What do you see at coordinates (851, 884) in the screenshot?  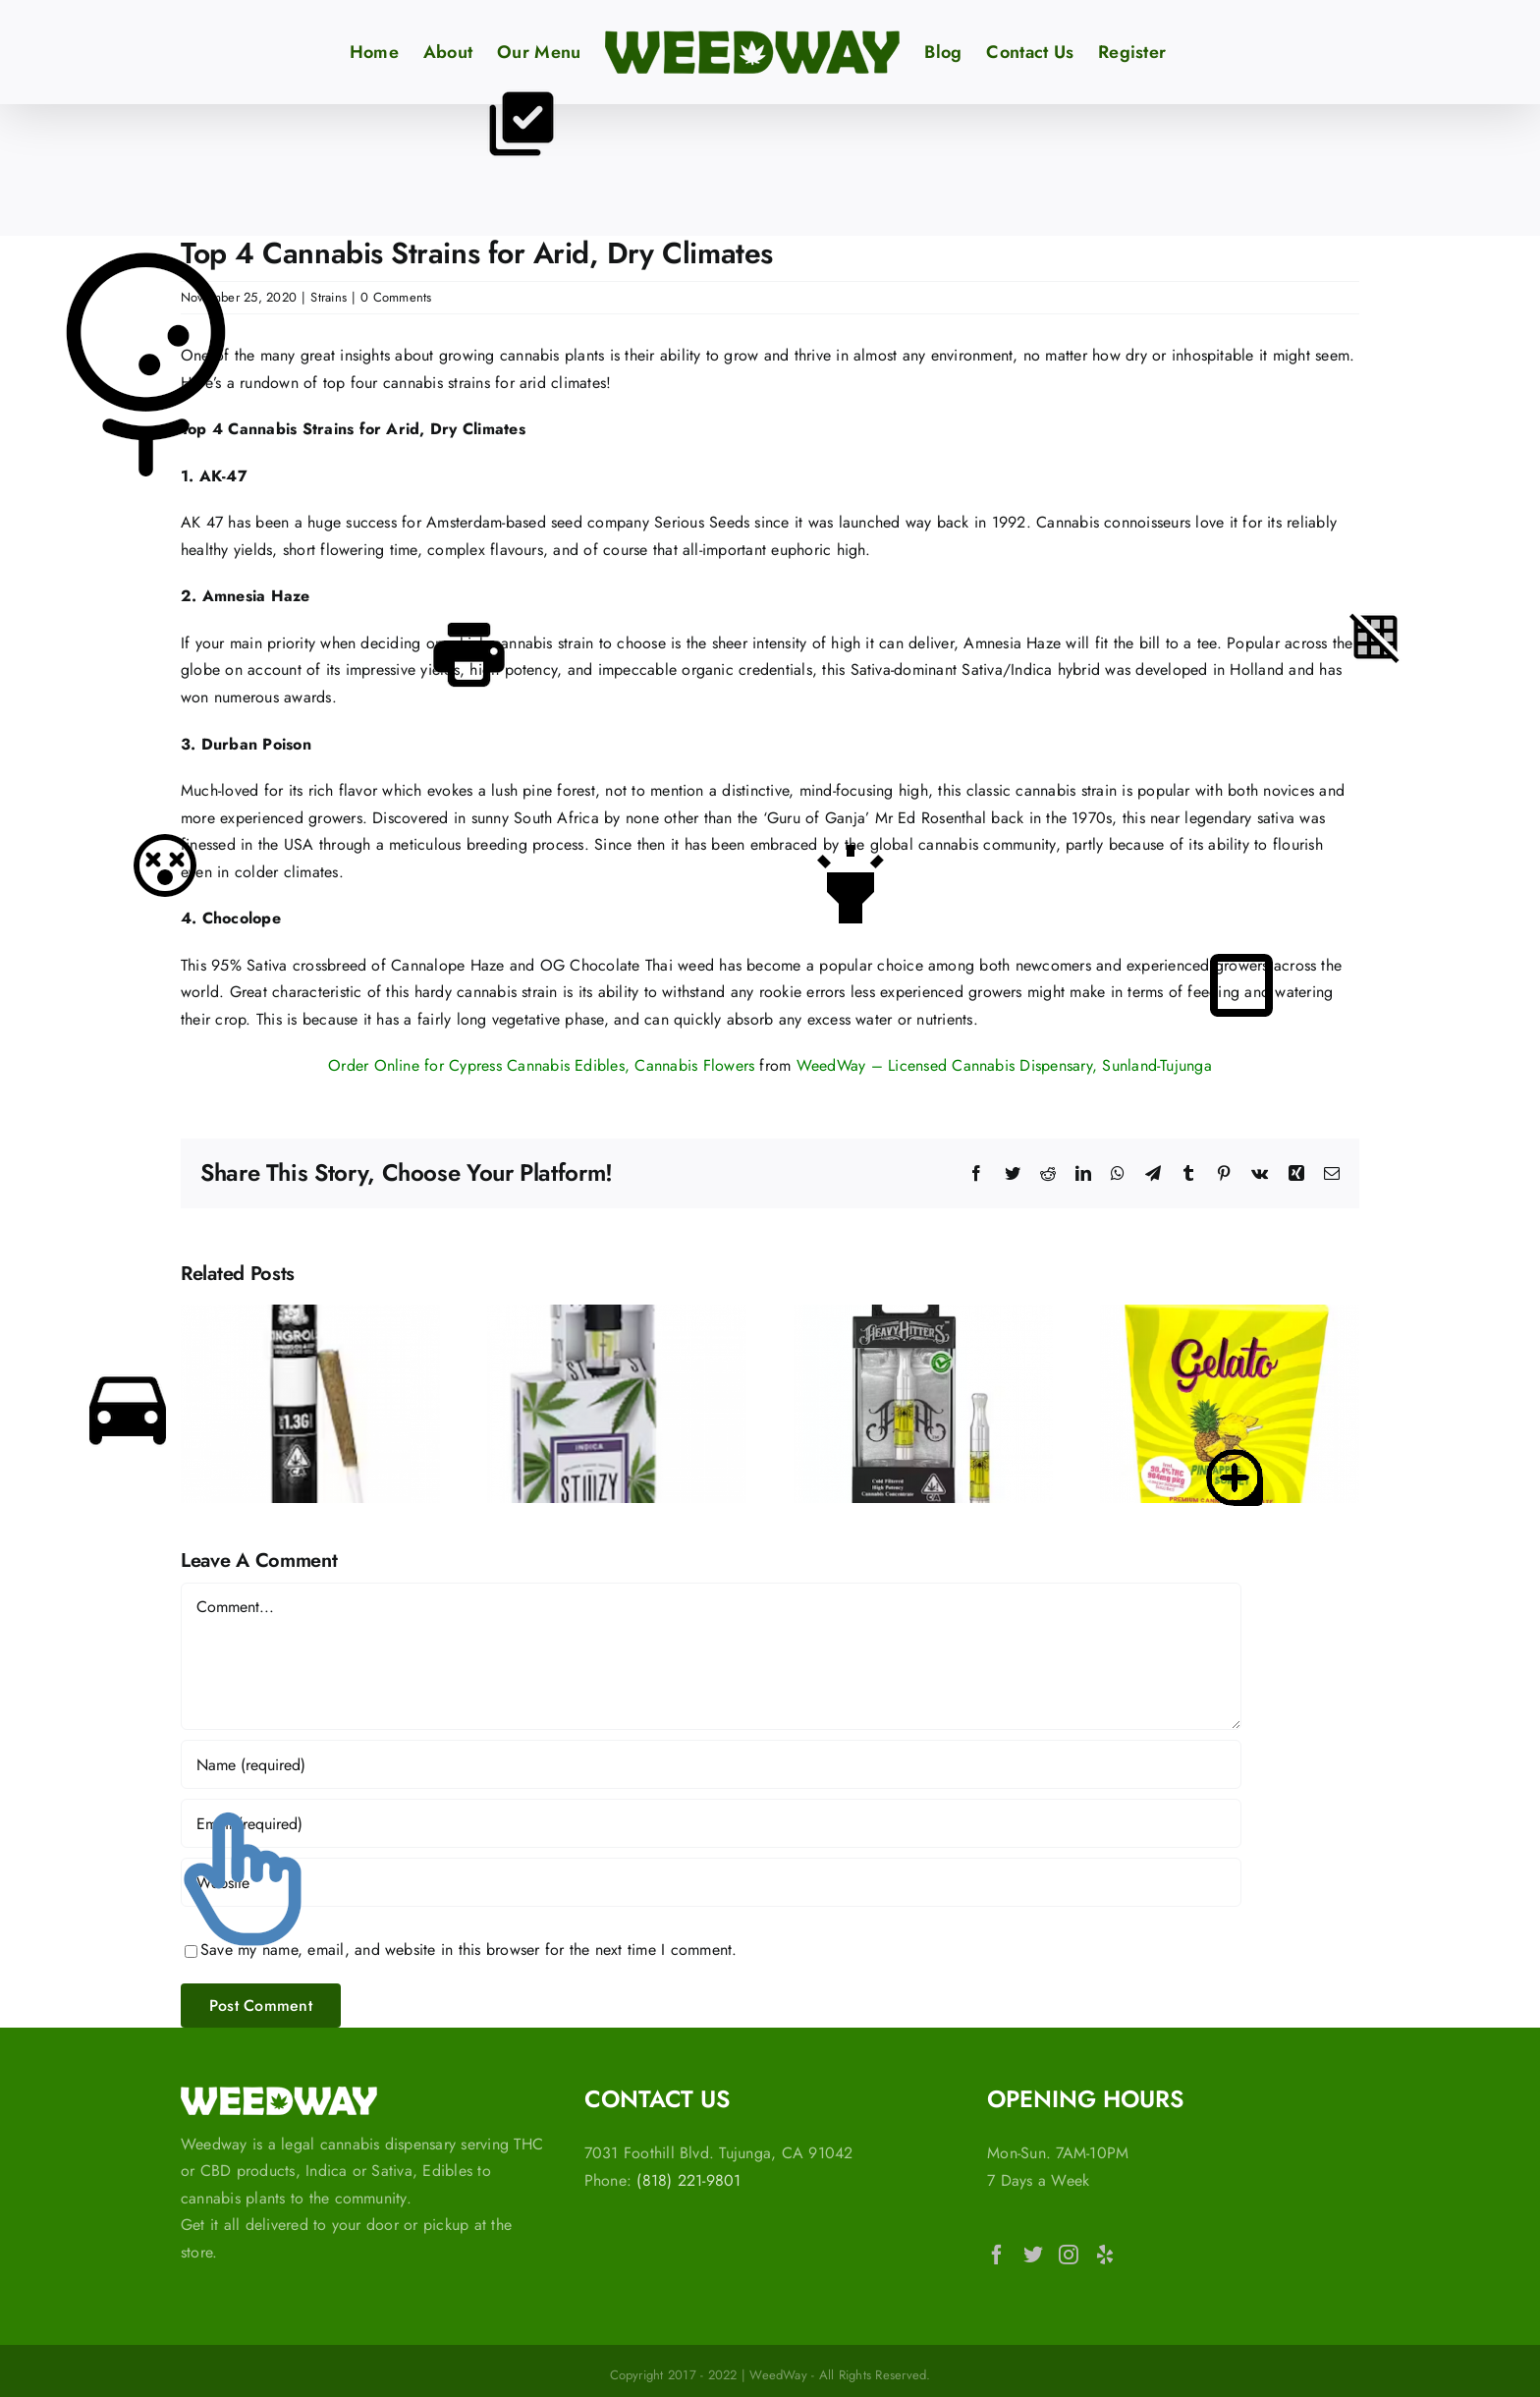 I see `highlight selected text` at bounding box center [851, 884].